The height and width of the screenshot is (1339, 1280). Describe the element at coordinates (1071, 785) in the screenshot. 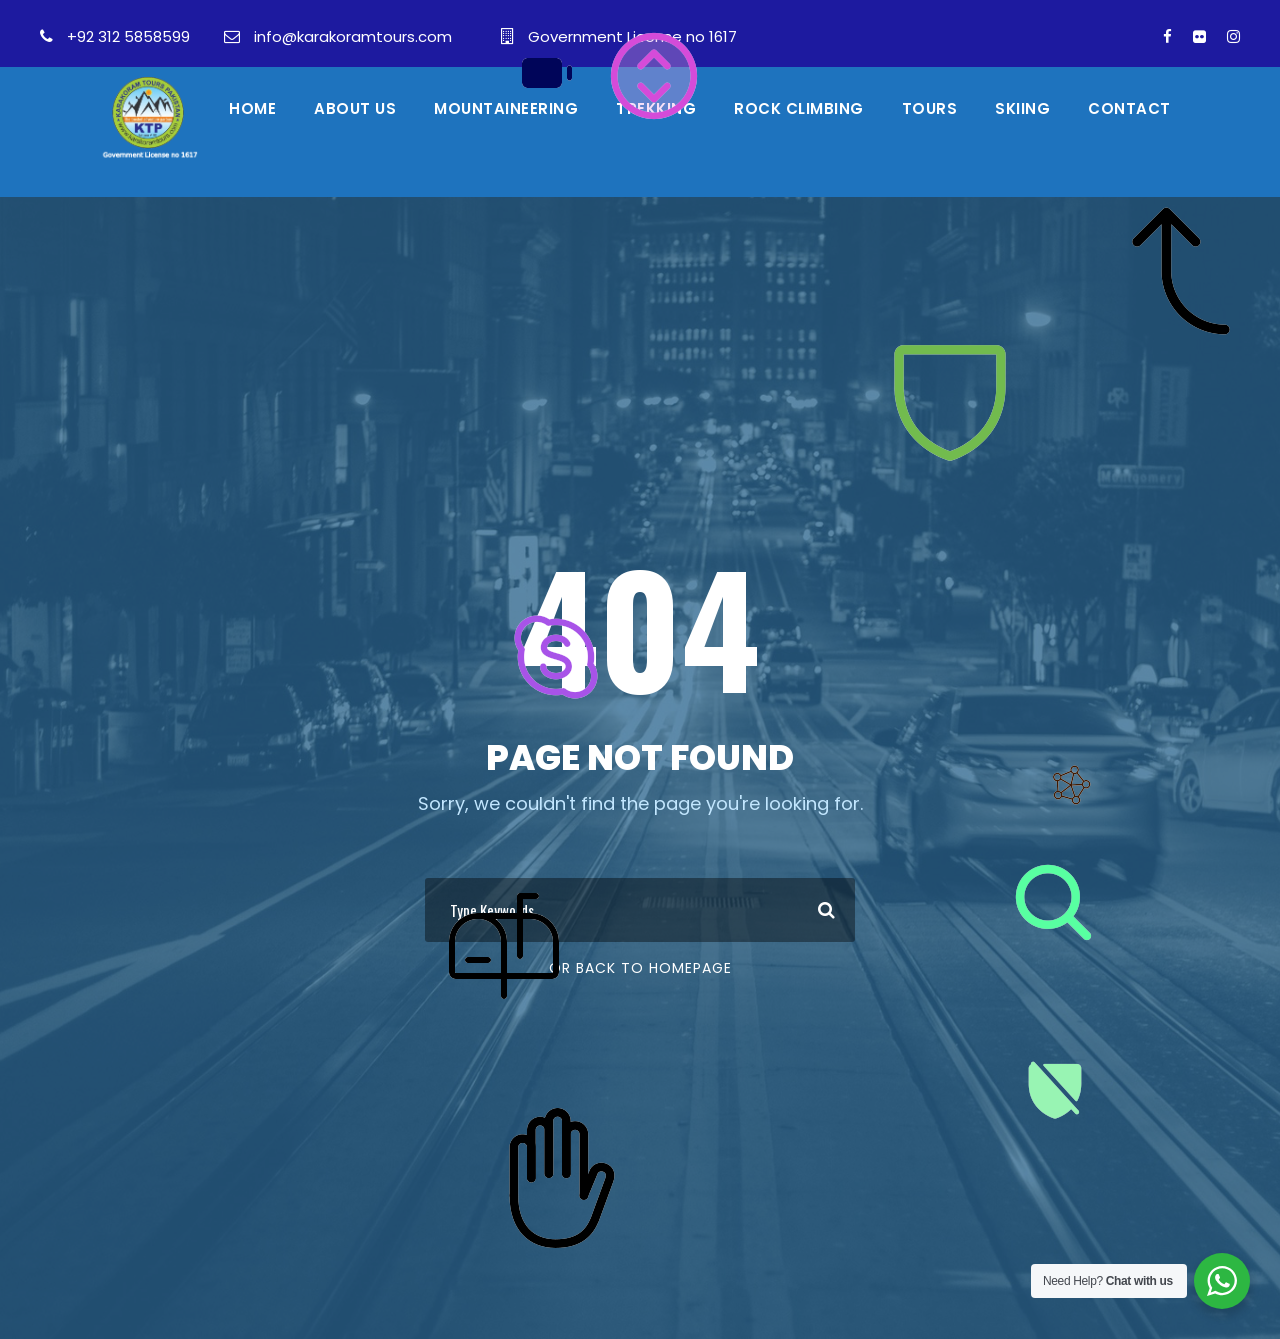

I see `access fediverse or federated social networks` at that location.